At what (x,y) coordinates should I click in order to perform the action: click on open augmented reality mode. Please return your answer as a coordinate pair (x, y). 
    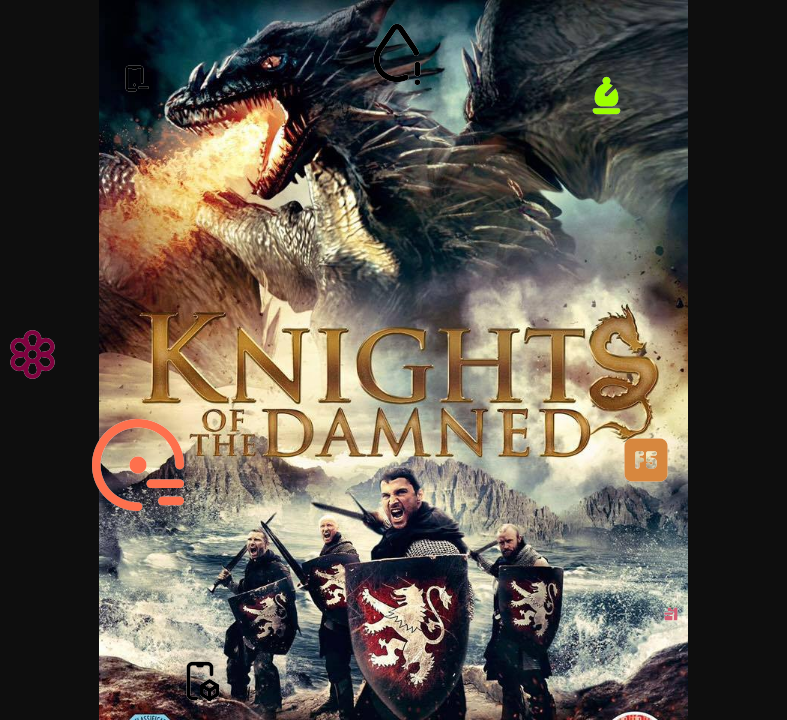
    Looking at the image, I should click on (200, 681).